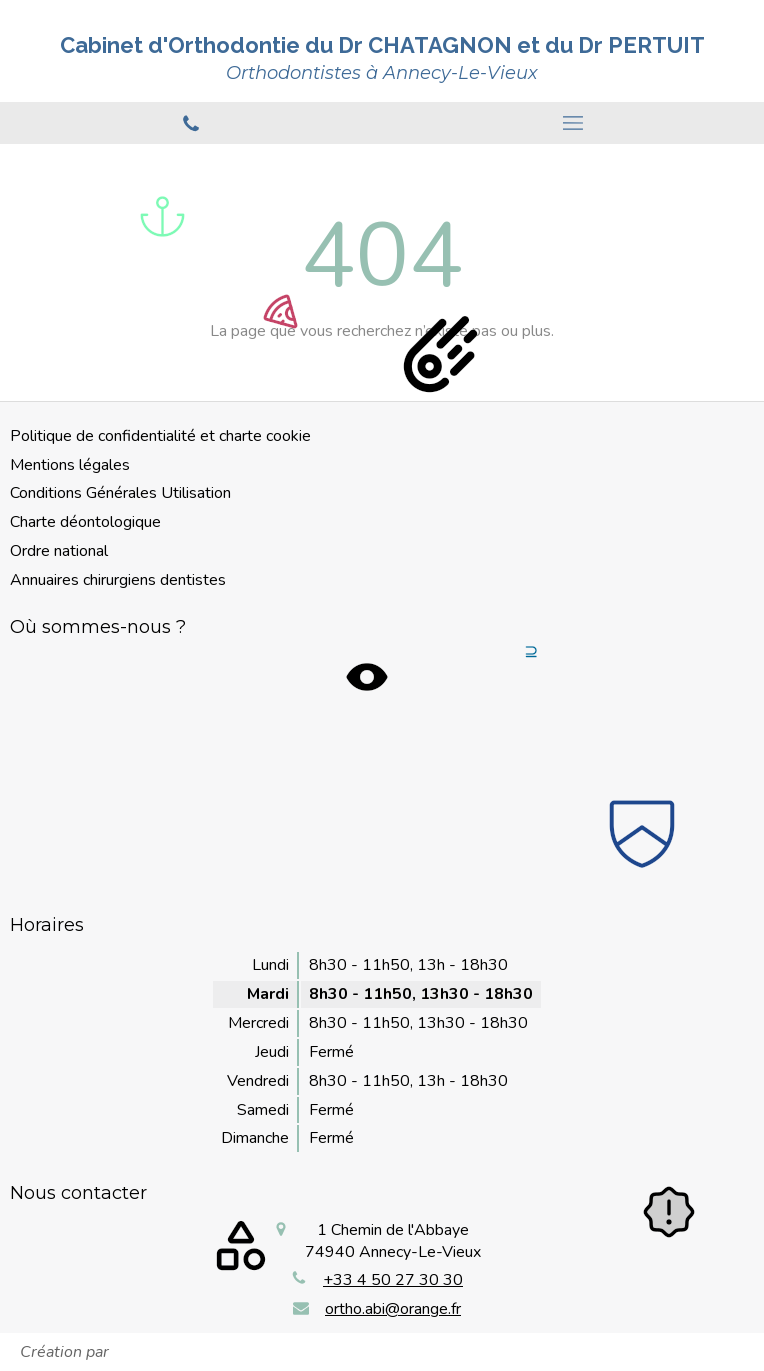 This screenshot has height=1371, width=764. What do you see at coordinates (367, 677) in the screenshot?
I see `view or preview content` at bounding box center [367, 677].